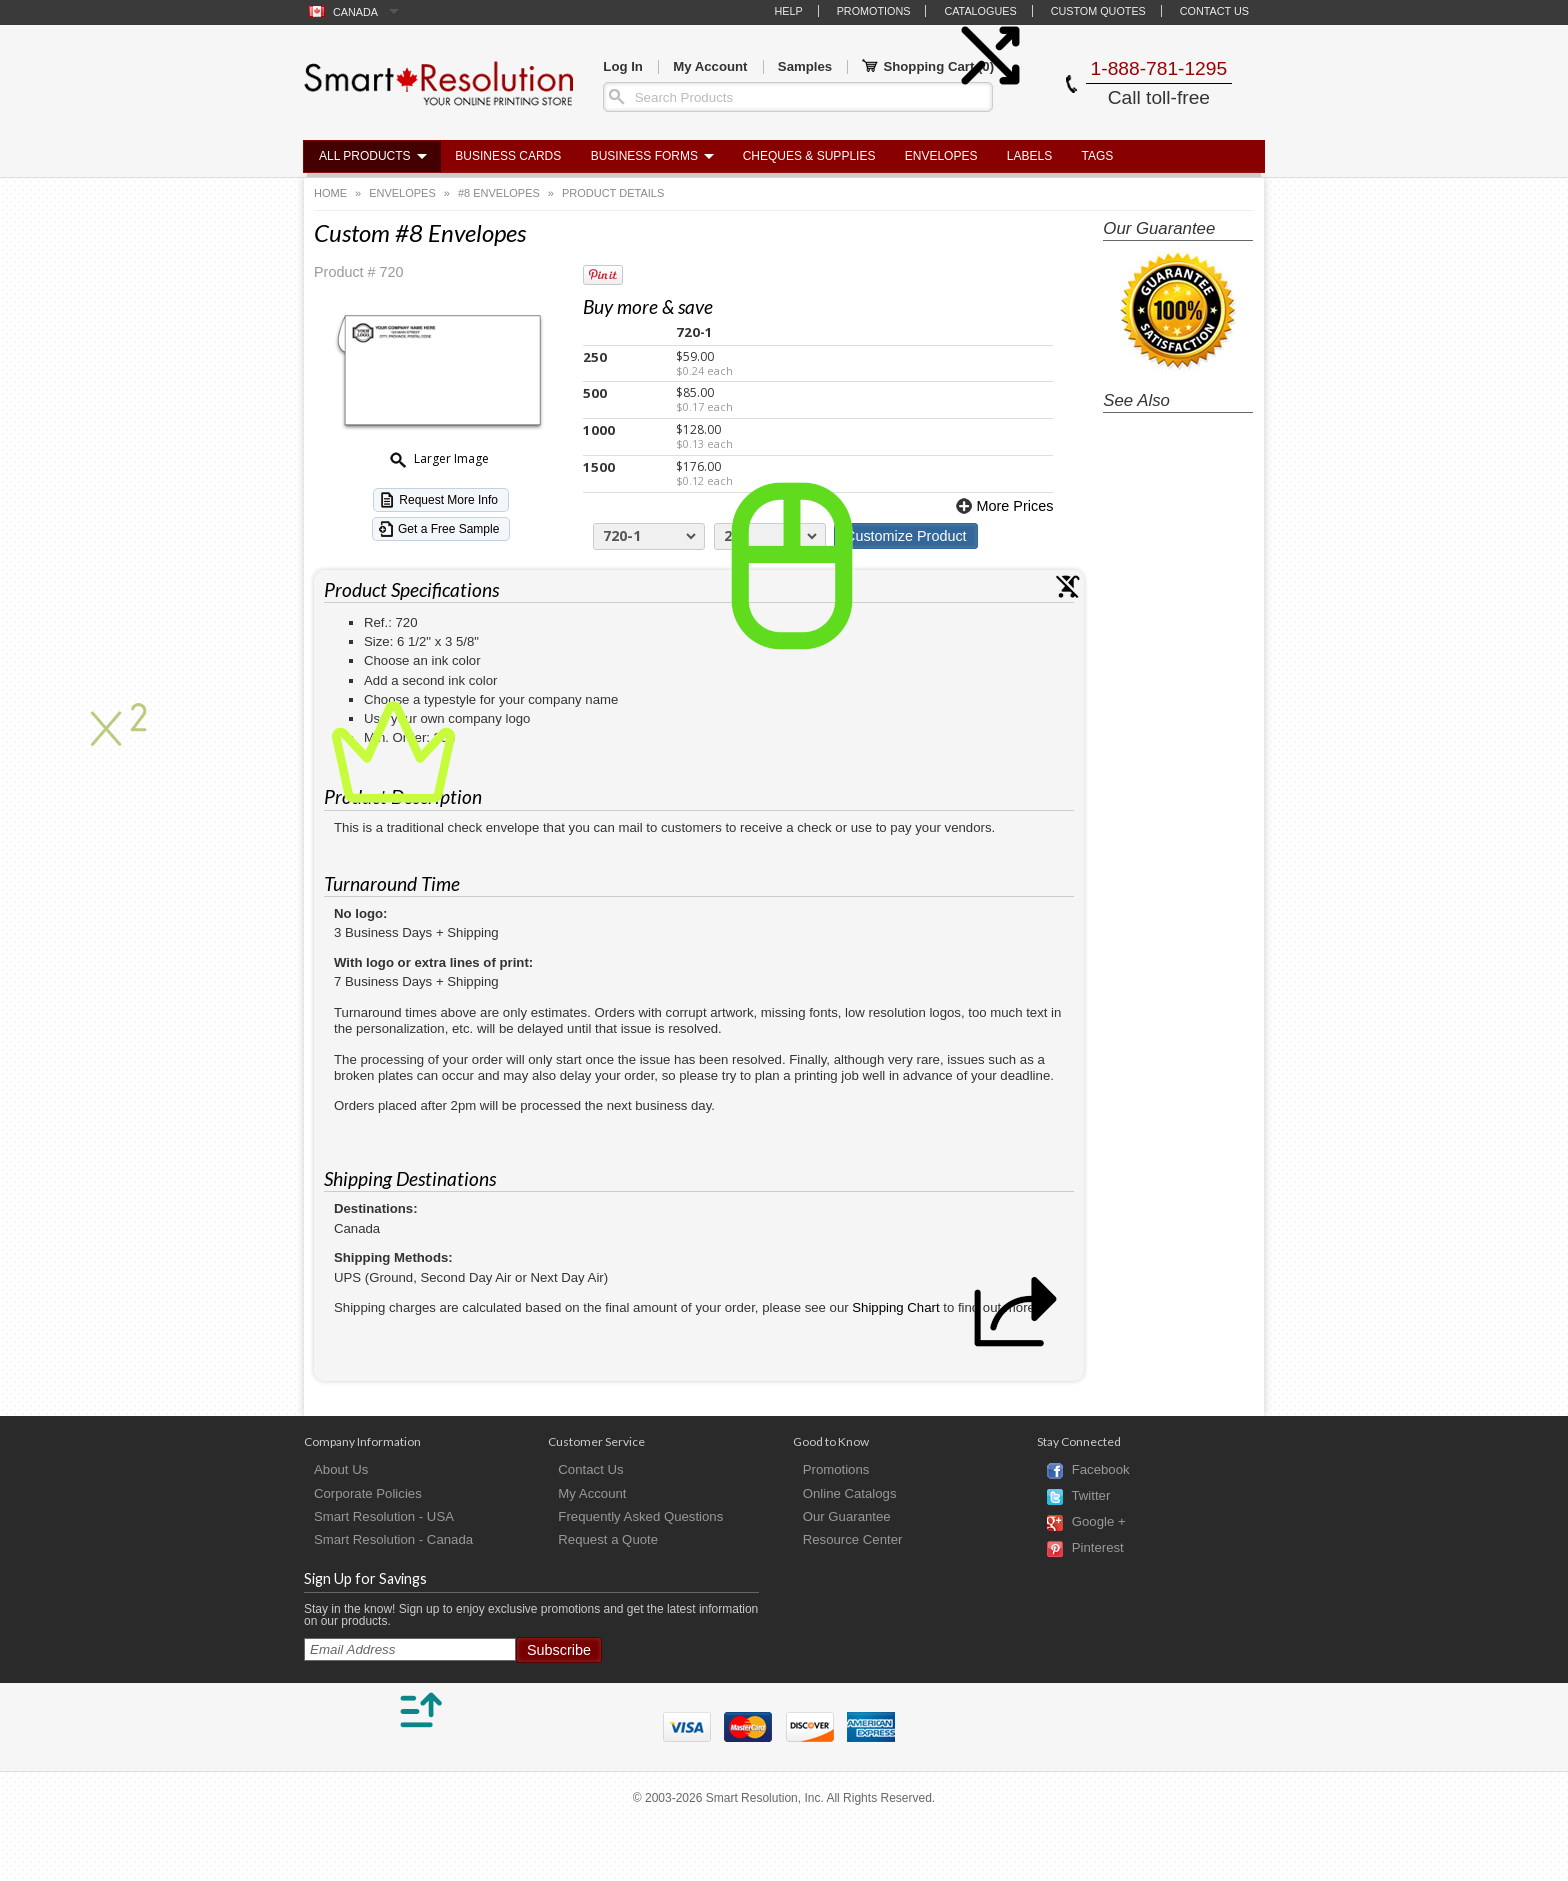 The image size is (1568, 1881). What do you see at coordinates (1015, 1308) in the screenshot?
I see `share this content` at bounding box center [1015, 1308].